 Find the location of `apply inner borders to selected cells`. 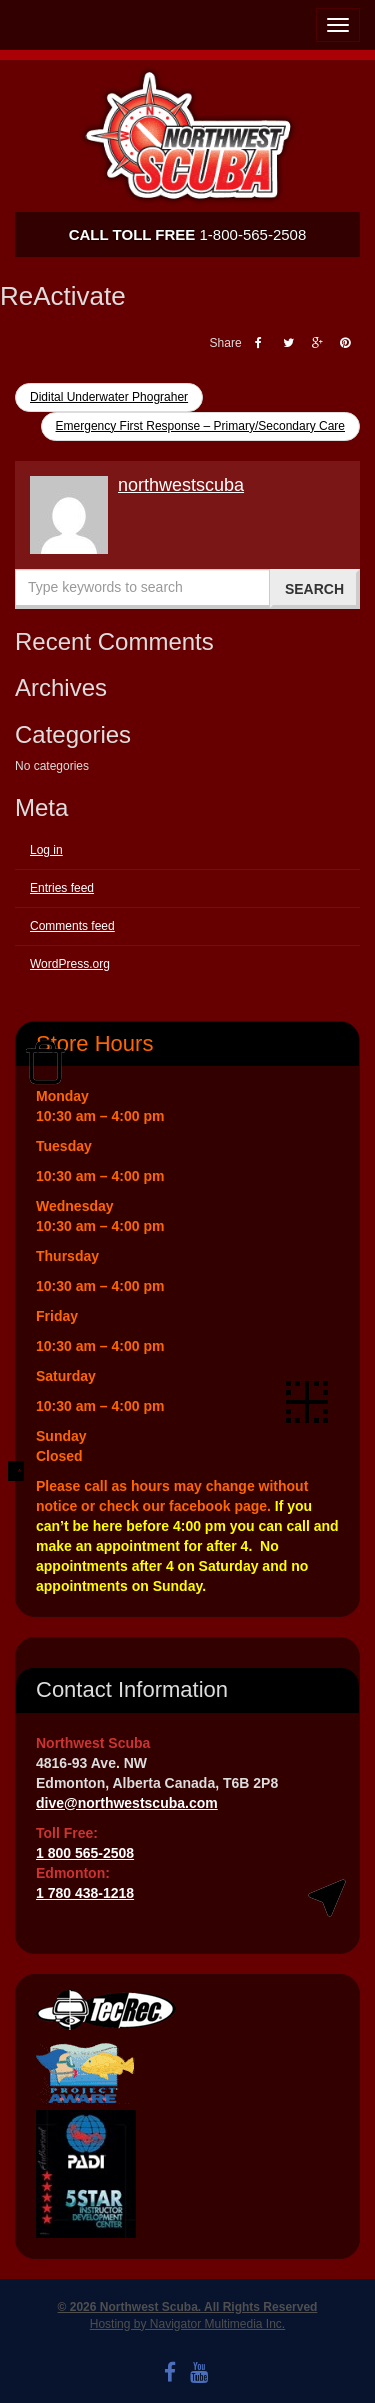

apply inner borders to selected cells is located at coordinates (307, 1402).